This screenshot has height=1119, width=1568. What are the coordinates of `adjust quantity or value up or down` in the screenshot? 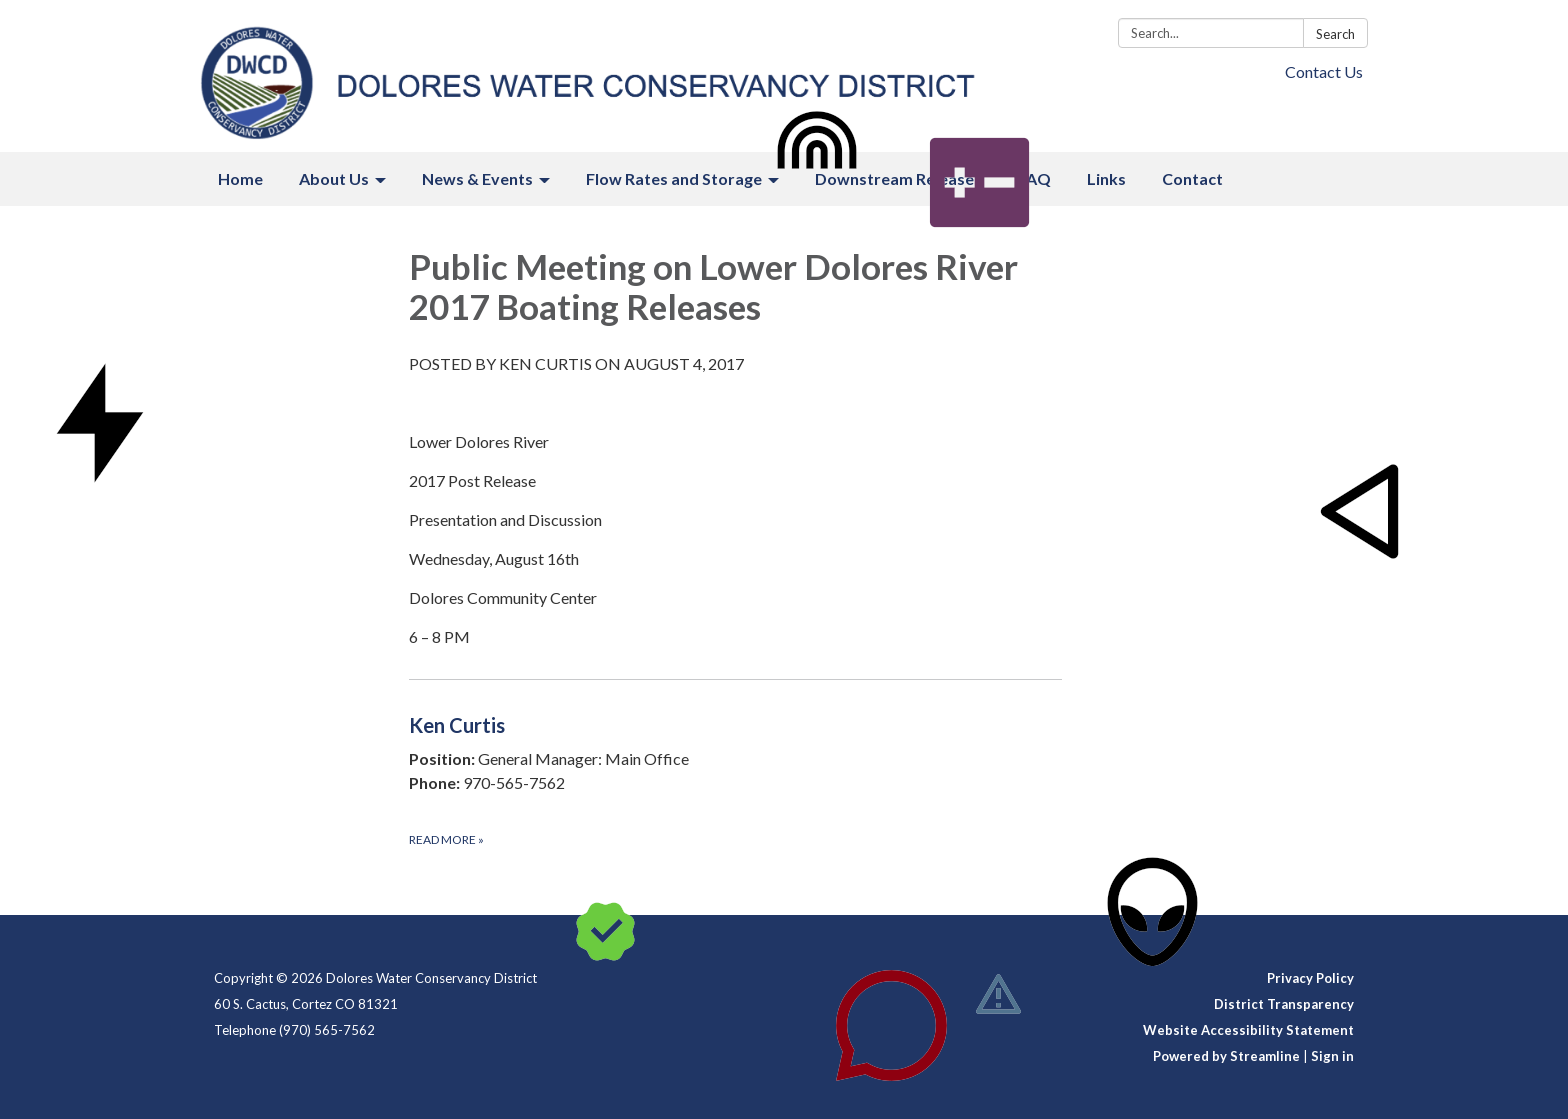 It's located at (979, 182).